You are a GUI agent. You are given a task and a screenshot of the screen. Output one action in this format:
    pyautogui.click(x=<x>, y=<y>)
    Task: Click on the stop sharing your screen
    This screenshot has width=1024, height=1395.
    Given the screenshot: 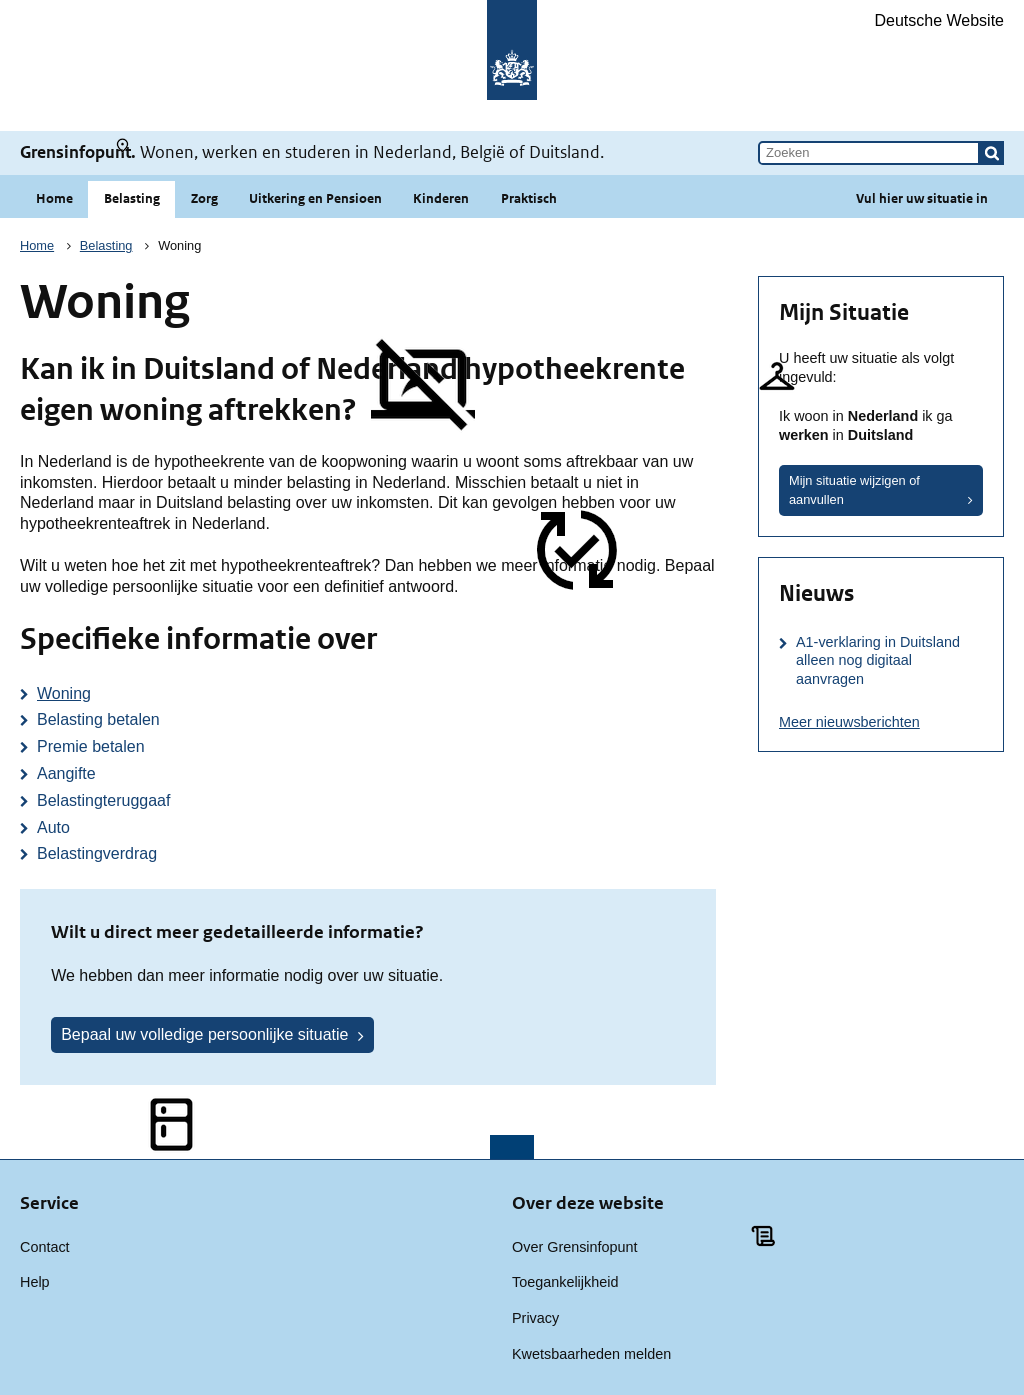 What is the action you would take?
    pyautogui.click(x=423, y=384)
    